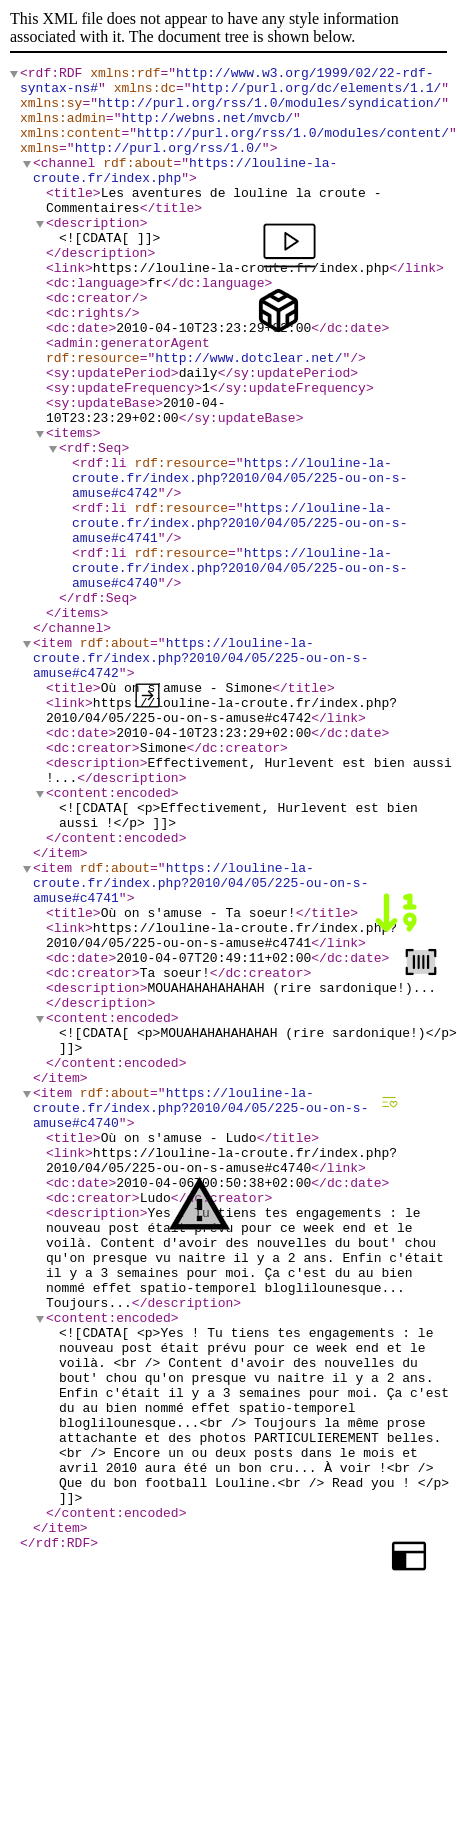  I want to click on switch to layout view, so click(409, 1556).